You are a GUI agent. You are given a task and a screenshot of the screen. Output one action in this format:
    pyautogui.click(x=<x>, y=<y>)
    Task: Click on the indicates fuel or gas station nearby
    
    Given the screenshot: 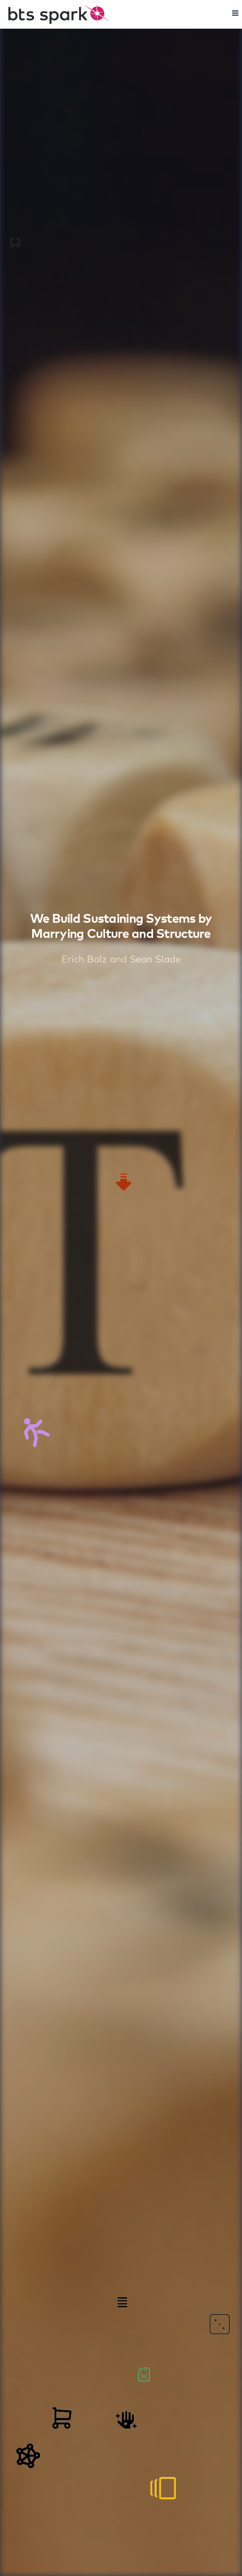 What is the action you would take?
    pyautogui.click(x=144, y=2374)
    